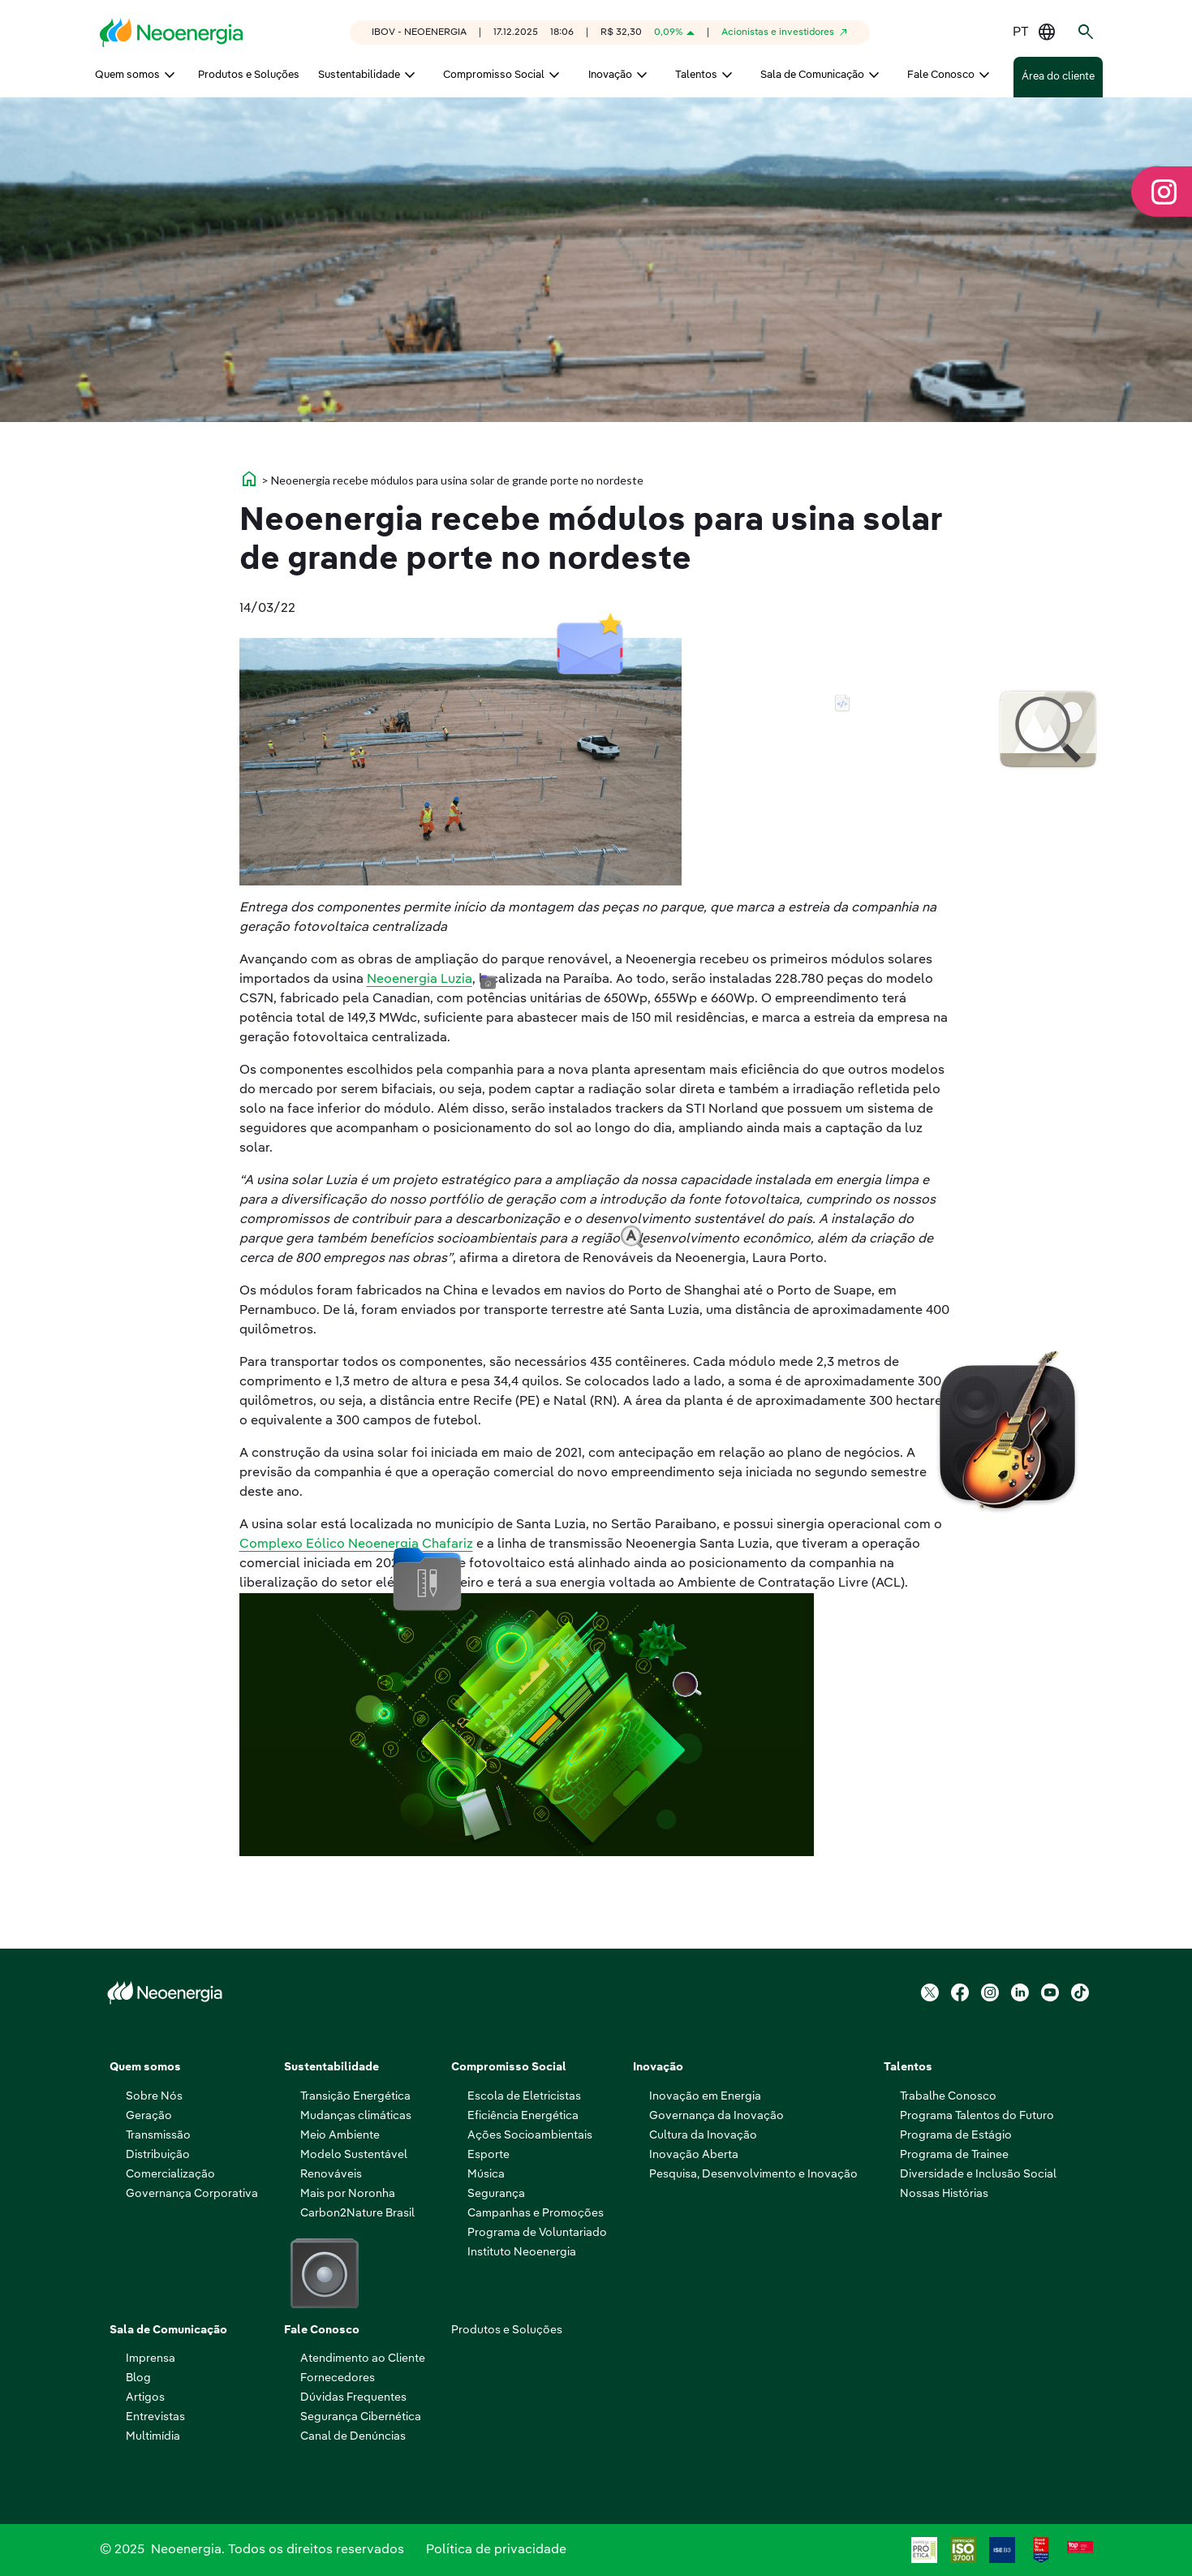 The height and width of the screenshot is (2576, 1192). What do you see at coordinates (325, 2273) in the screenshot?
I see `access sound and audio settings` at bounding box center [325, 2273].